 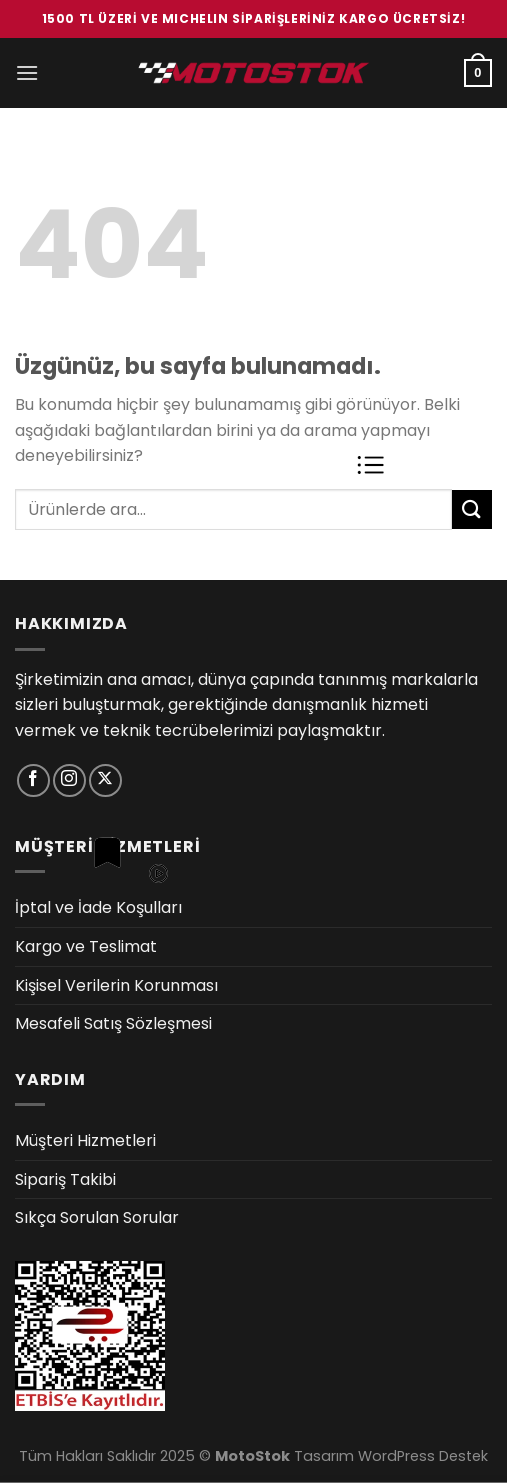 I want to click on play media or video content, so click(x=158, y=873).